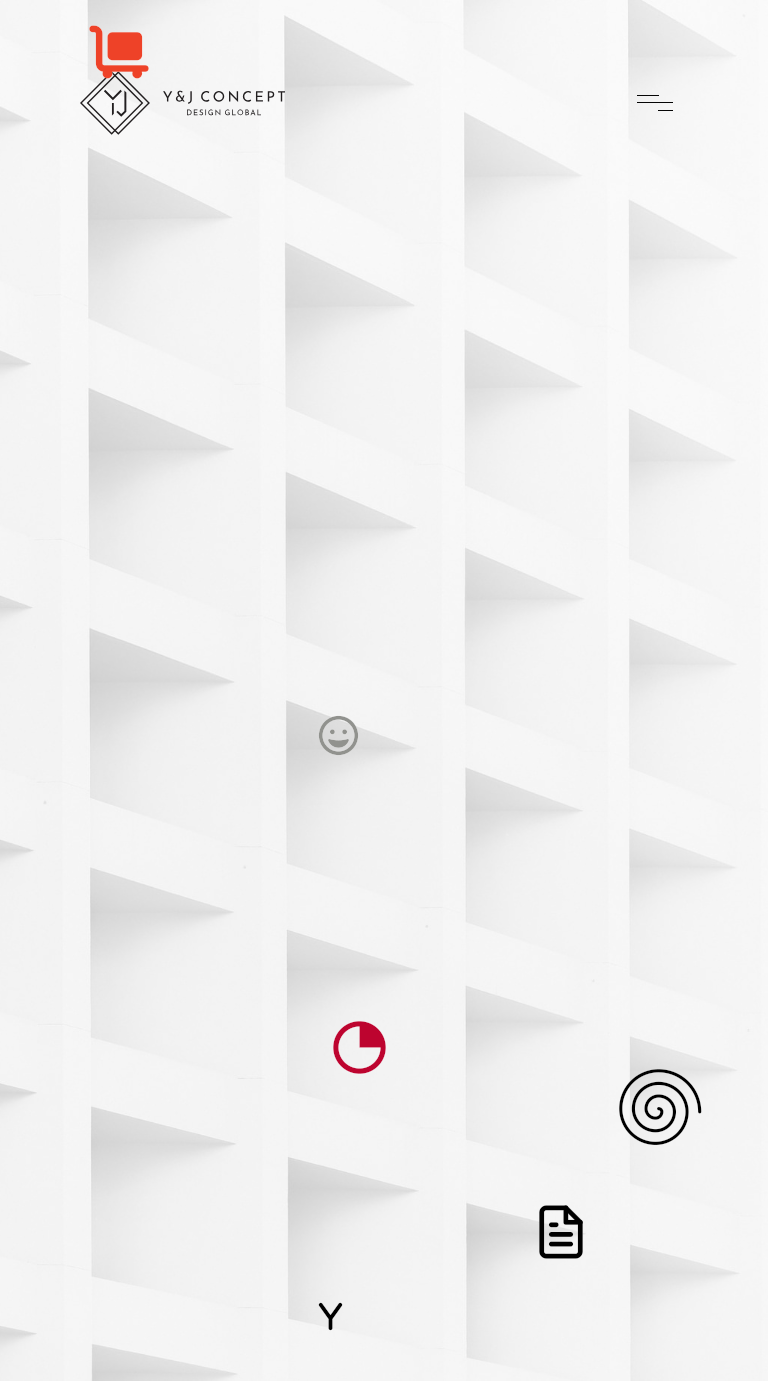 This screenshot has height=1381, width=768. What do you see at coordinates (119, 52) in the screenshot?
I see `view items ready for shipping` at bounding box center [119, 52].